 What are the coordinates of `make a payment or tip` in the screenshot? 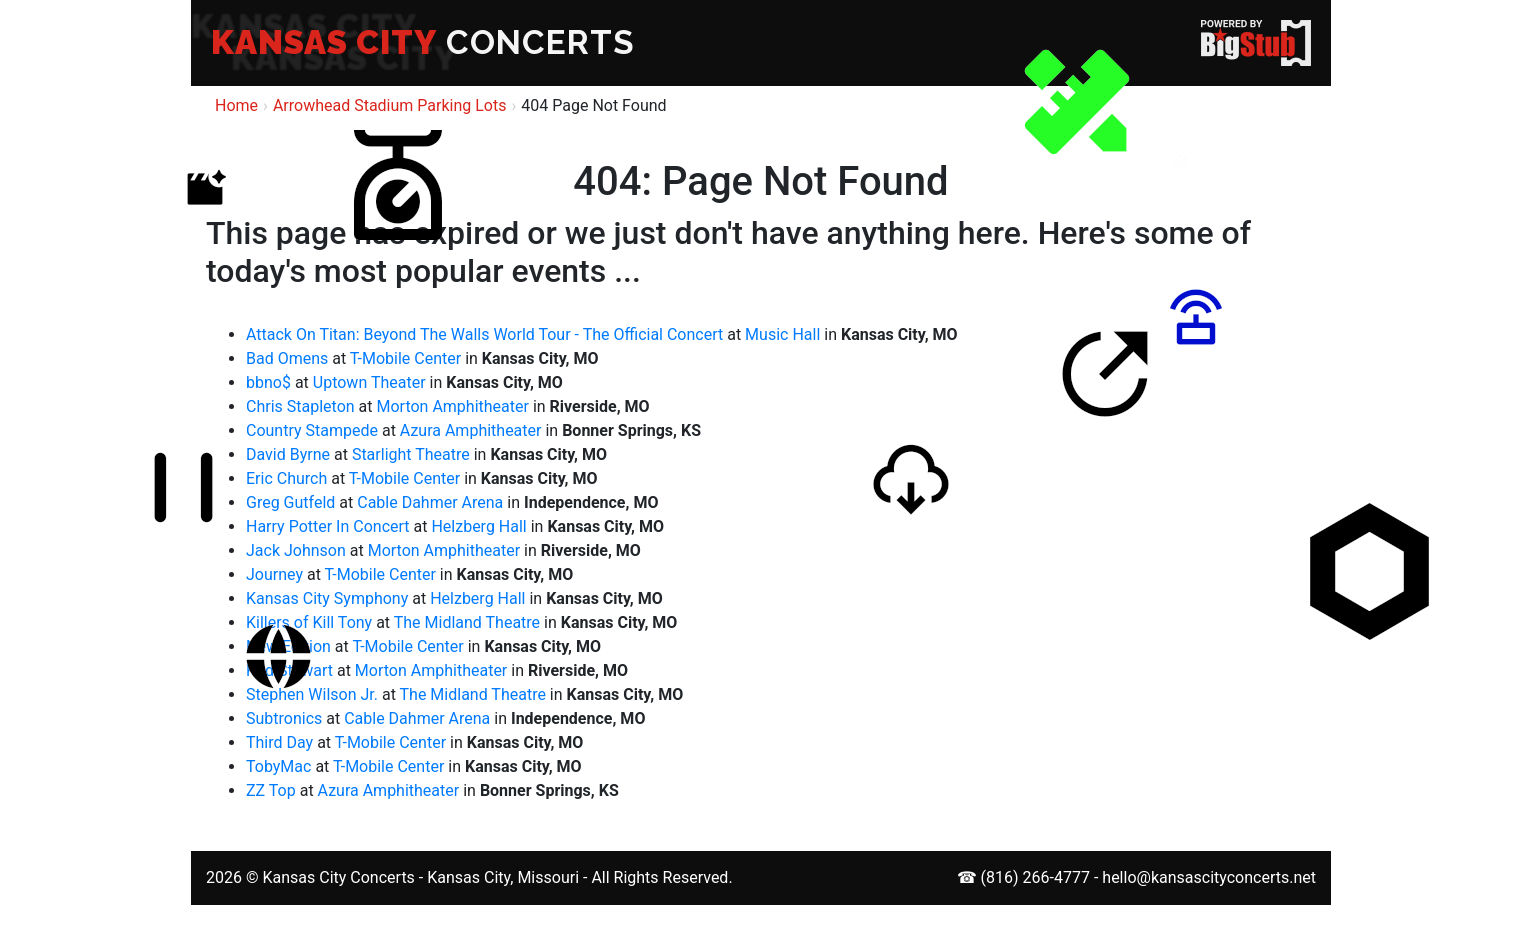 It's located at (1181, 161).